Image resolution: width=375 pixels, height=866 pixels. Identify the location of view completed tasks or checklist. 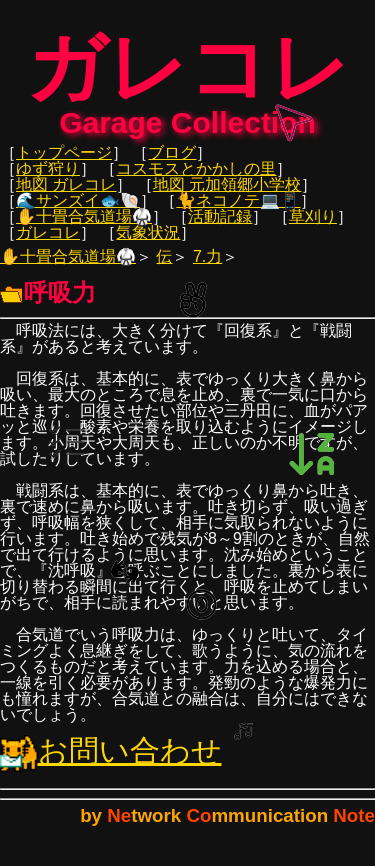
(67, 442).